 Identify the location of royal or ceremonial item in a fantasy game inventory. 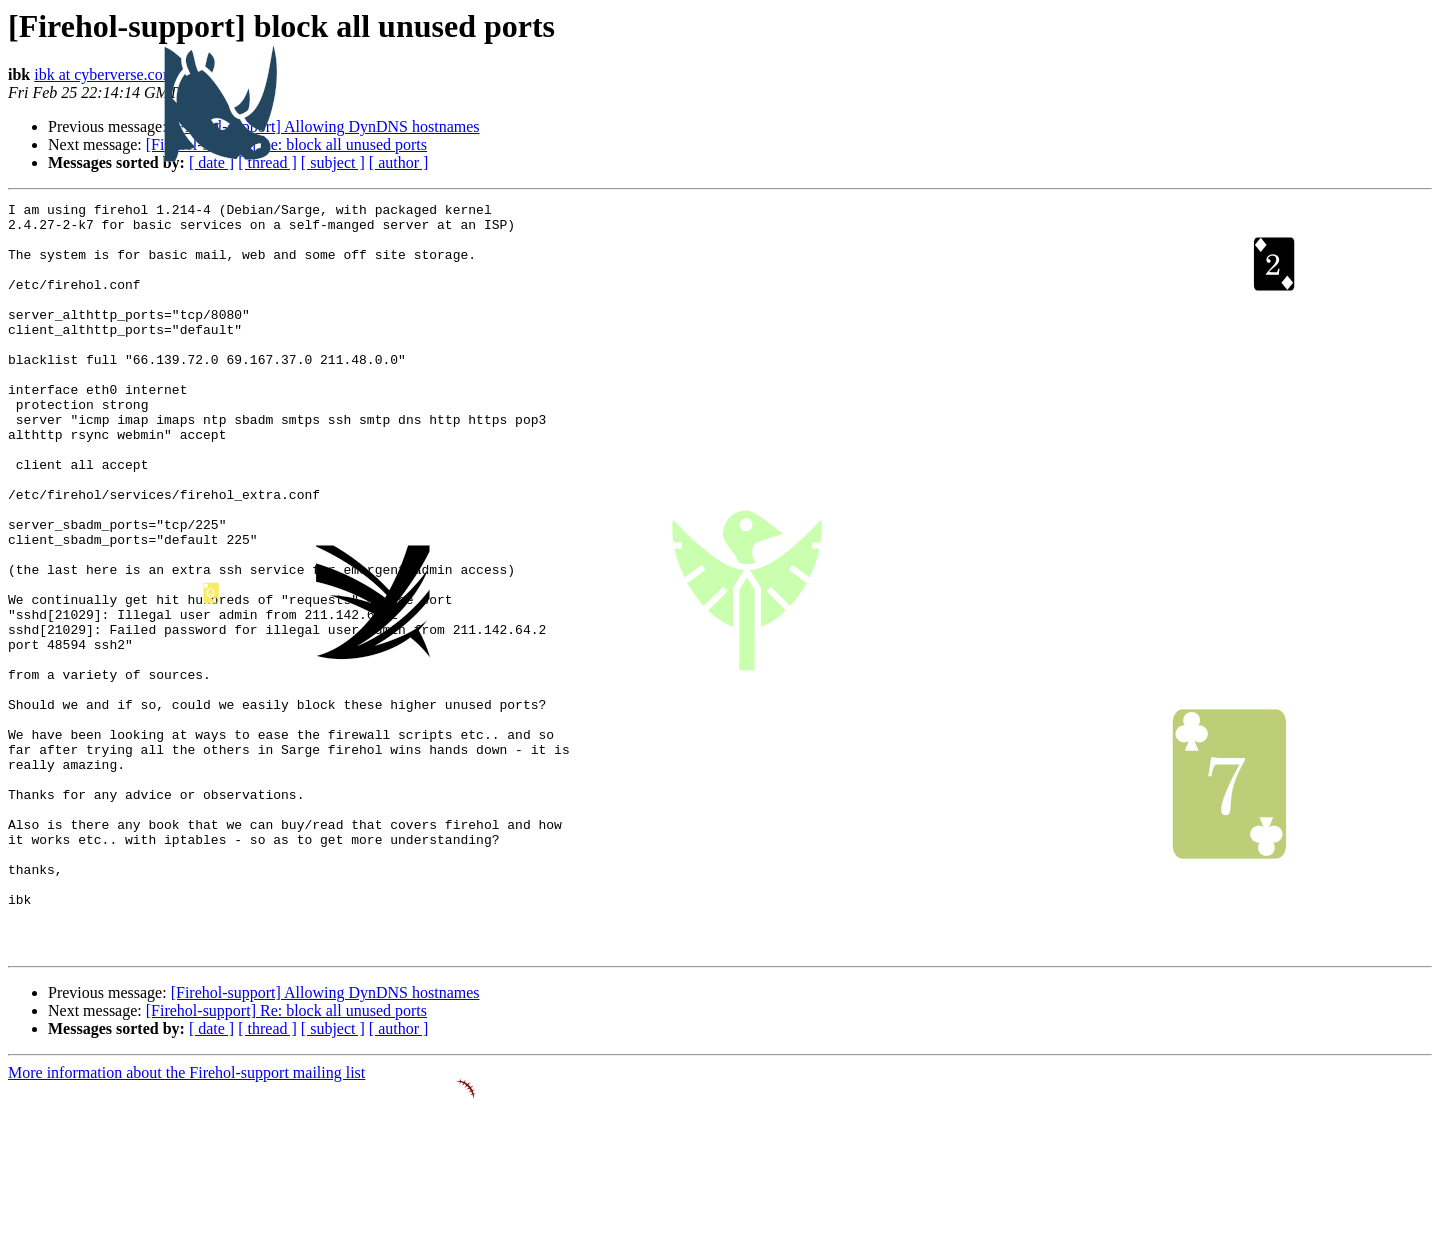
(747, 589).